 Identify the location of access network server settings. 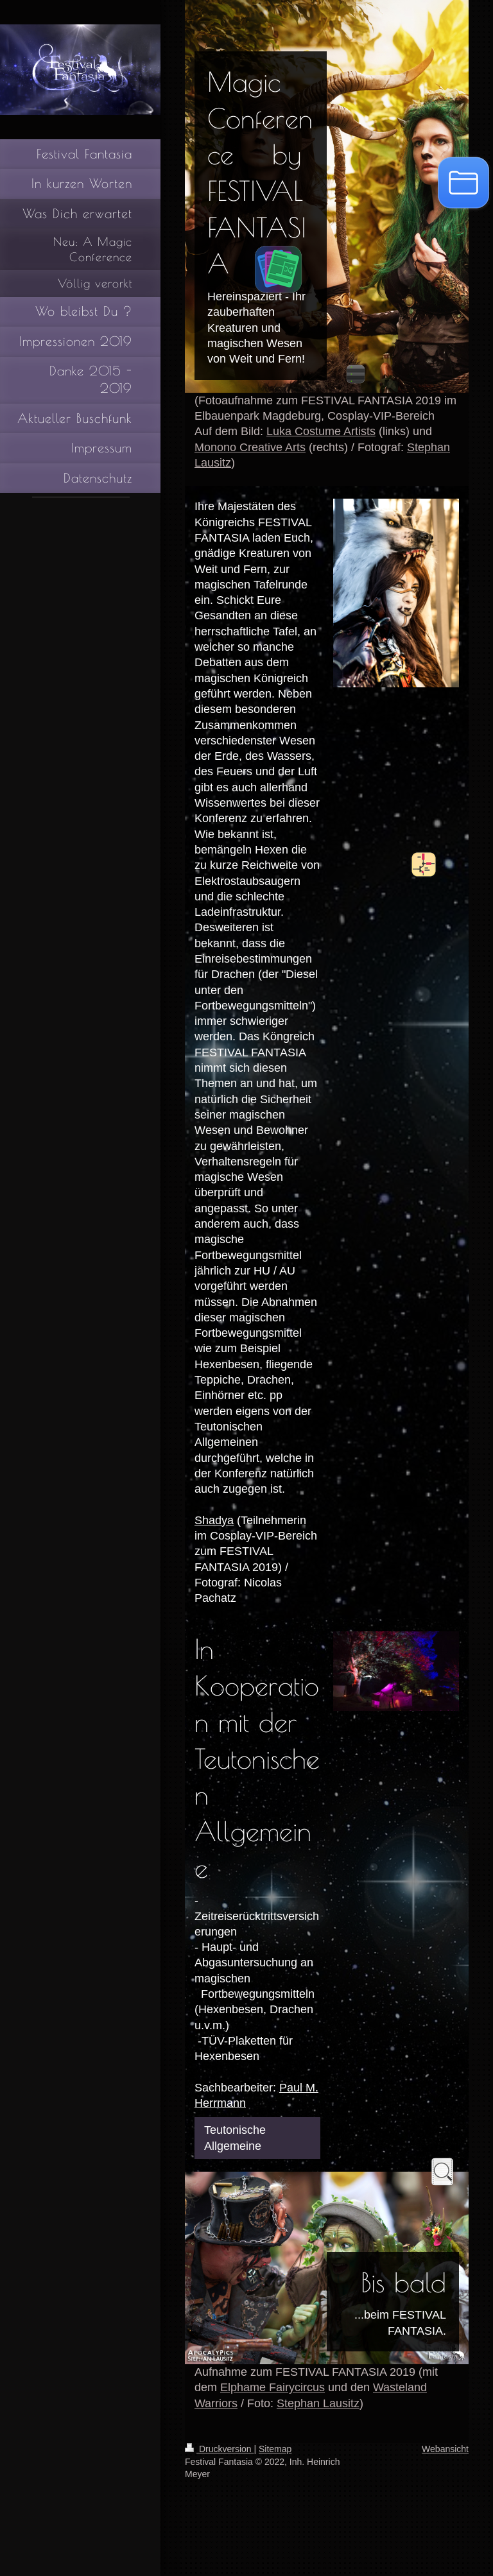
(356, 374).